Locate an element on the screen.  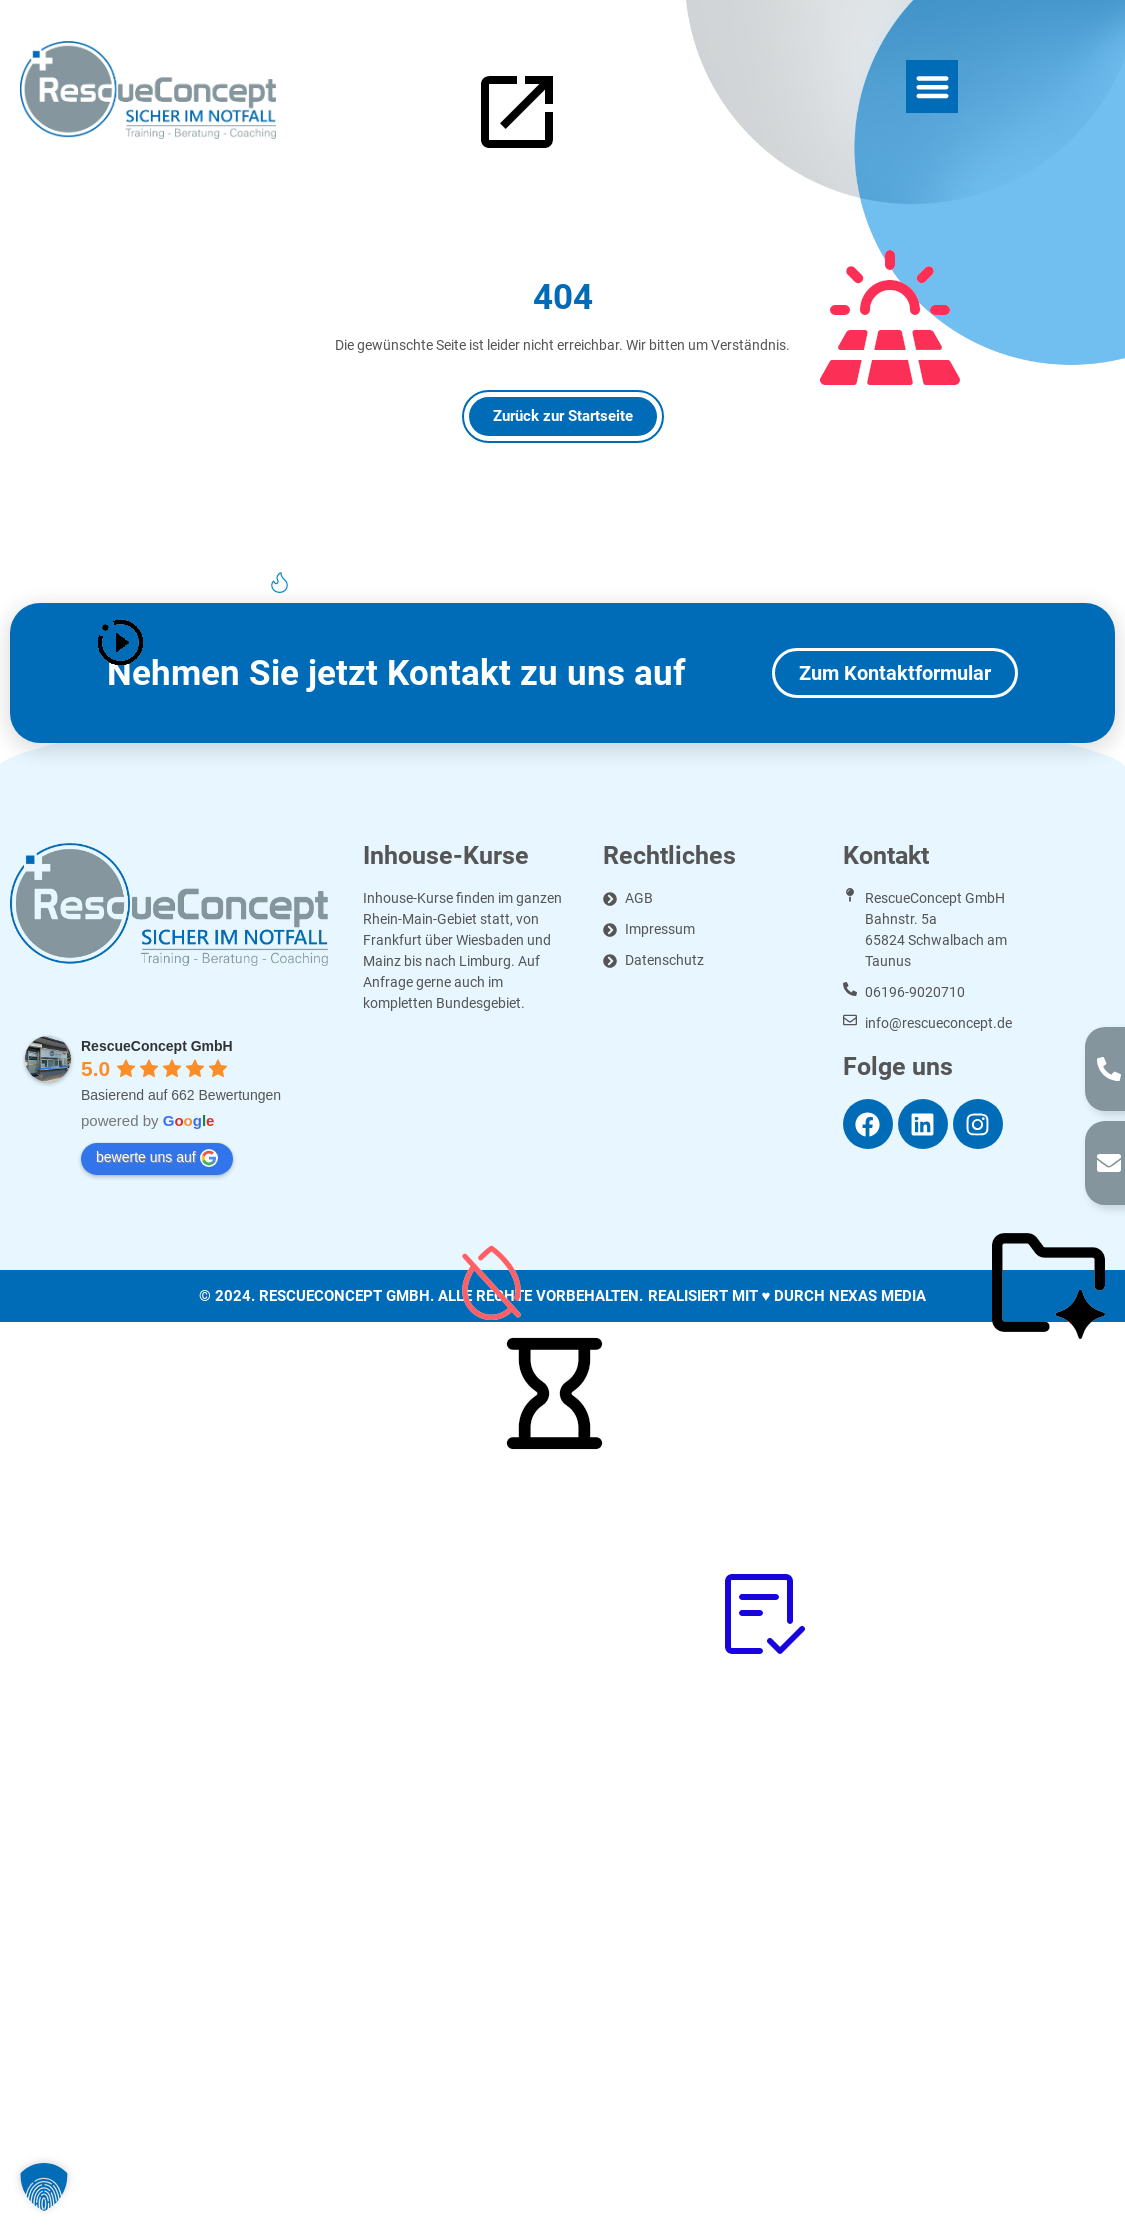
open link in a new tab or window is located at coordinates (517, 112).